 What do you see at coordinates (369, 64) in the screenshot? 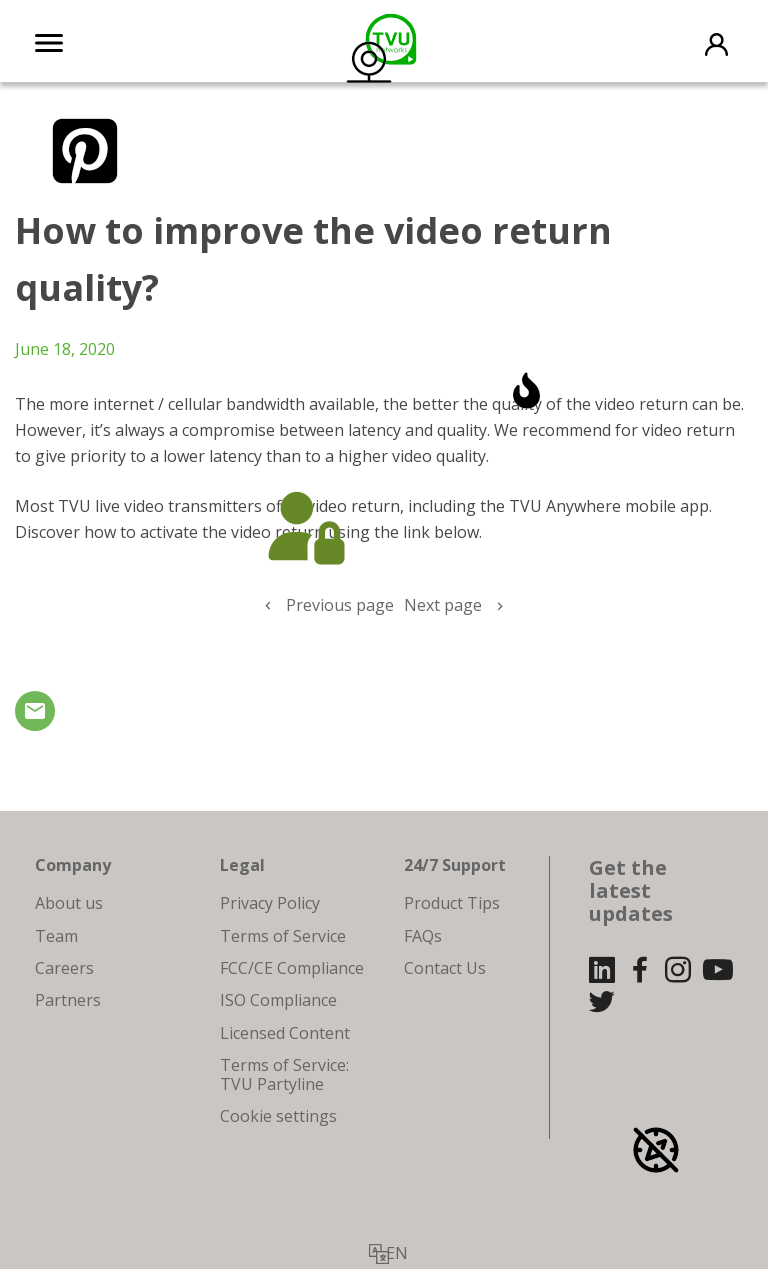
I see `access webcam or camera settings` at bounding box center [369, 64].